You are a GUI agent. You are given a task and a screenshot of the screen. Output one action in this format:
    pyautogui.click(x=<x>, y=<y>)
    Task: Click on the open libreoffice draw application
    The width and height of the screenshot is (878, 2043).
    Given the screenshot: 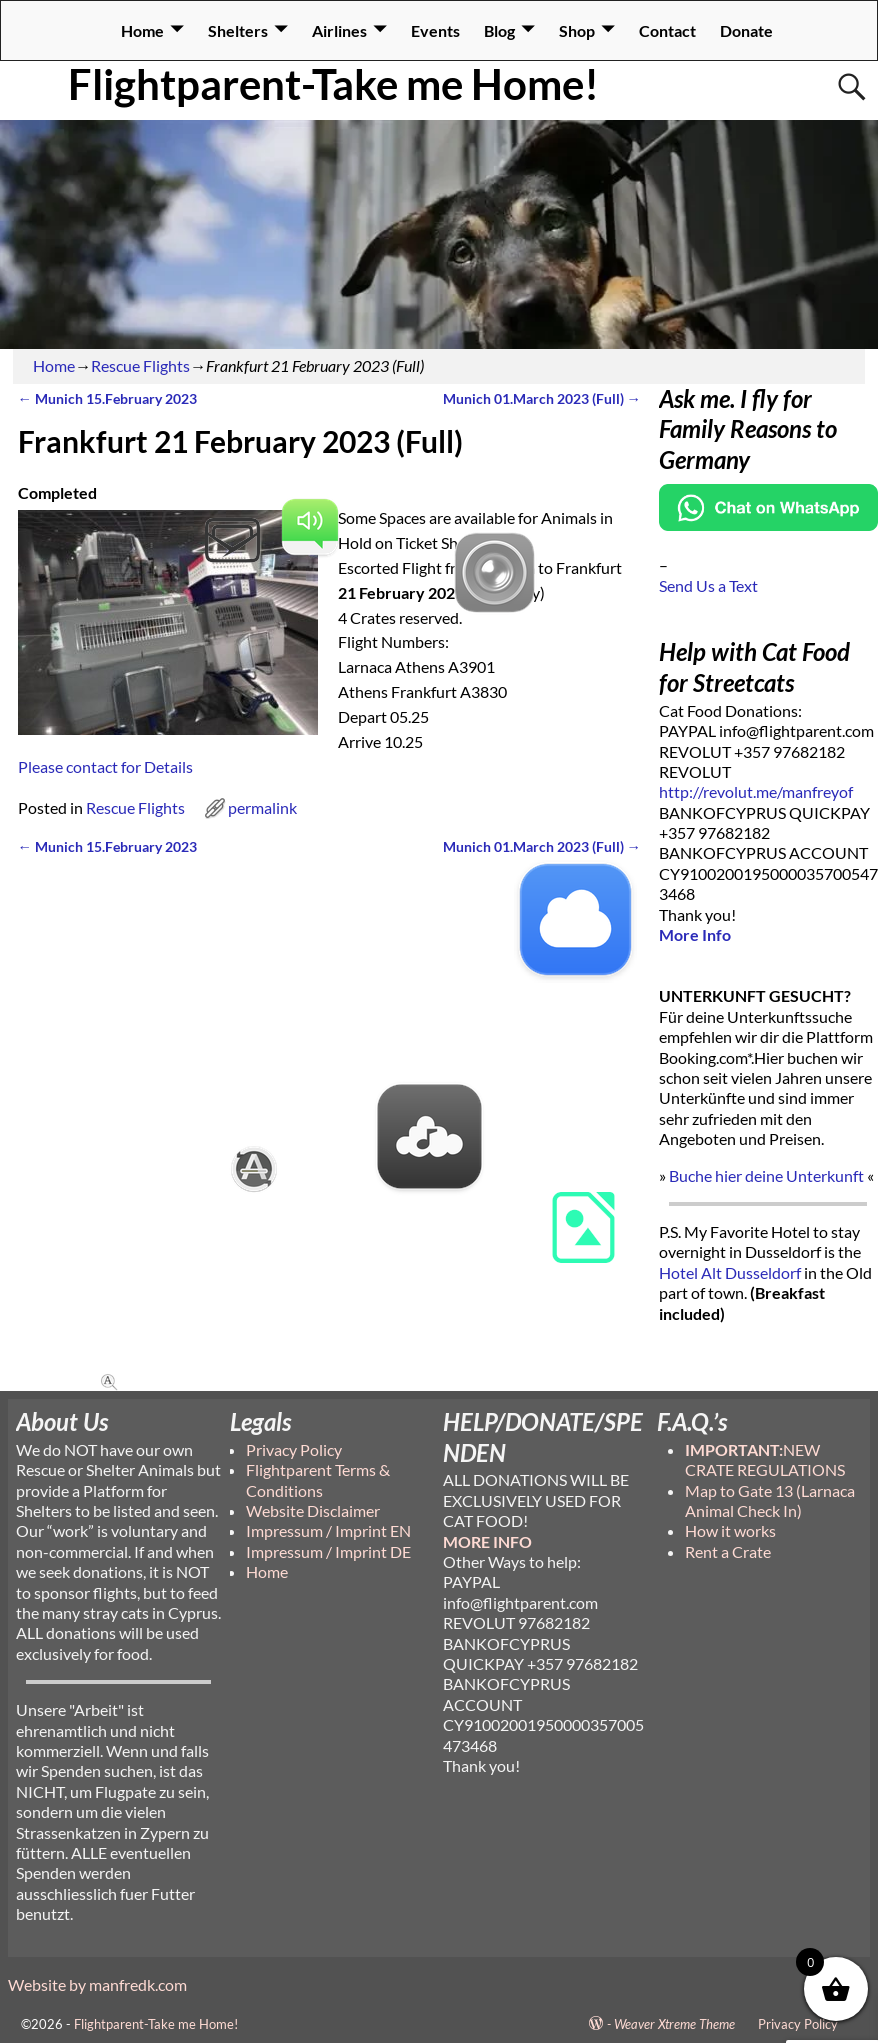 What is the action you would take?
    pyautogui.click(x=583, y=1227)
    